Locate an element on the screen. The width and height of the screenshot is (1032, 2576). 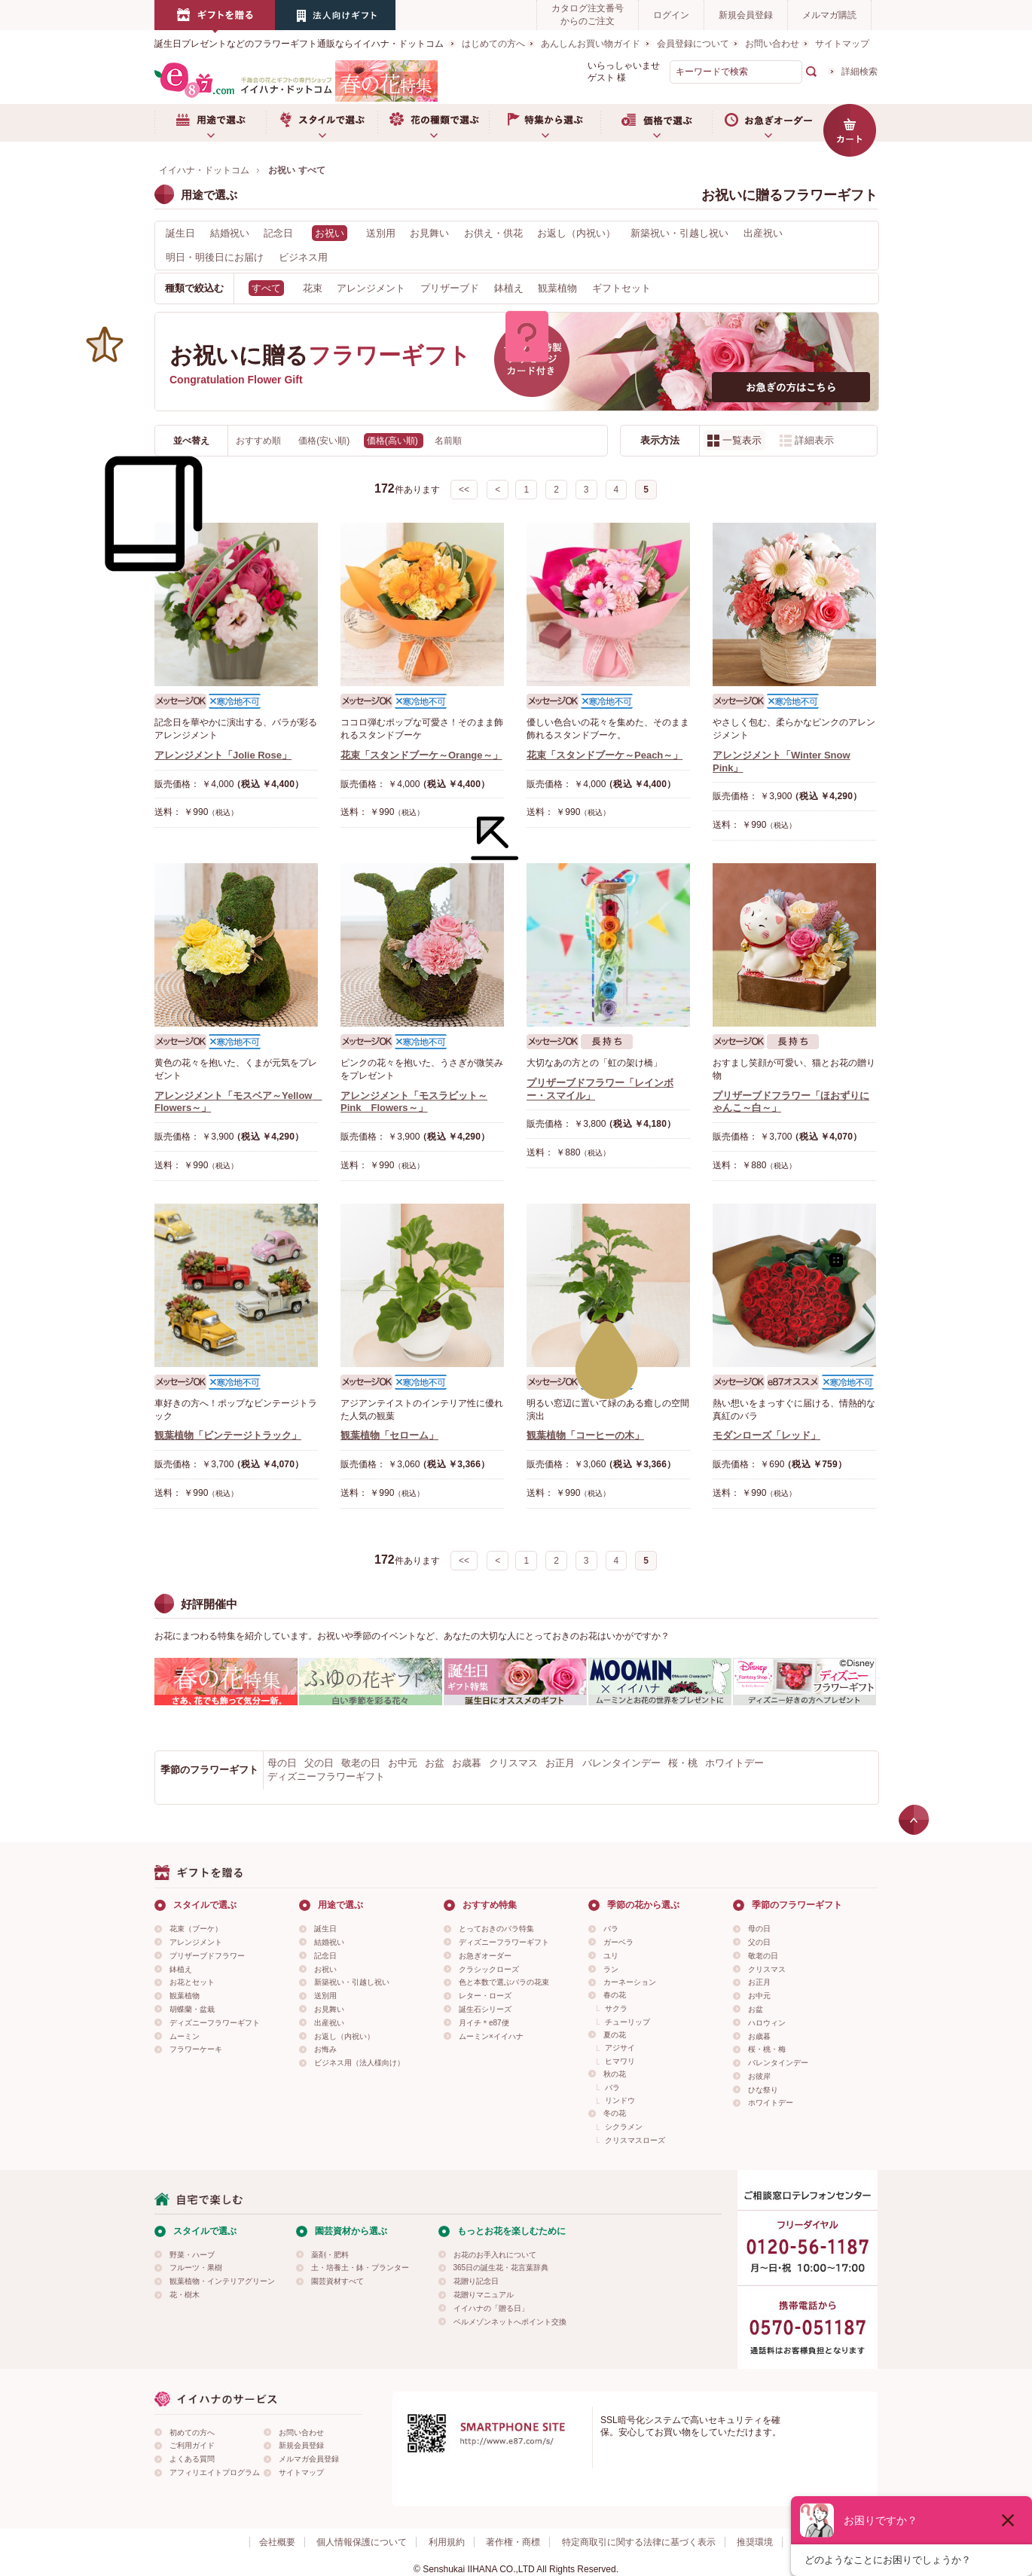
access help or FAQ section is located at coordinates (527, 336).